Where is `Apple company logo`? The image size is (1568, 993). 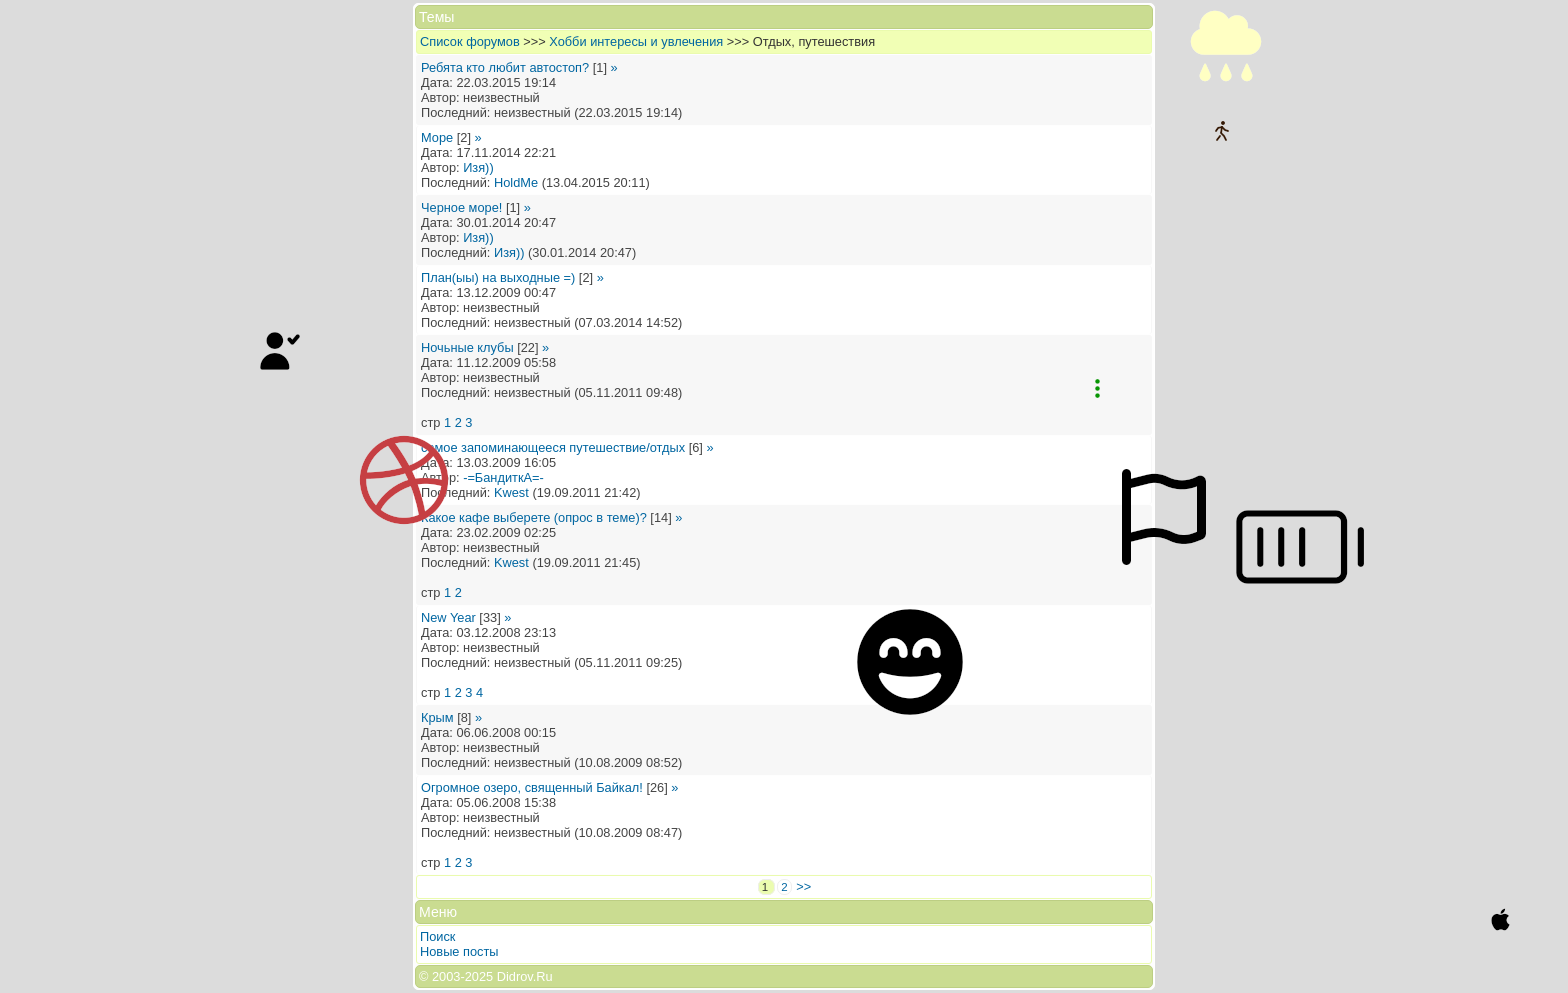 Apple company logo is located at coordinates (1500, 919).